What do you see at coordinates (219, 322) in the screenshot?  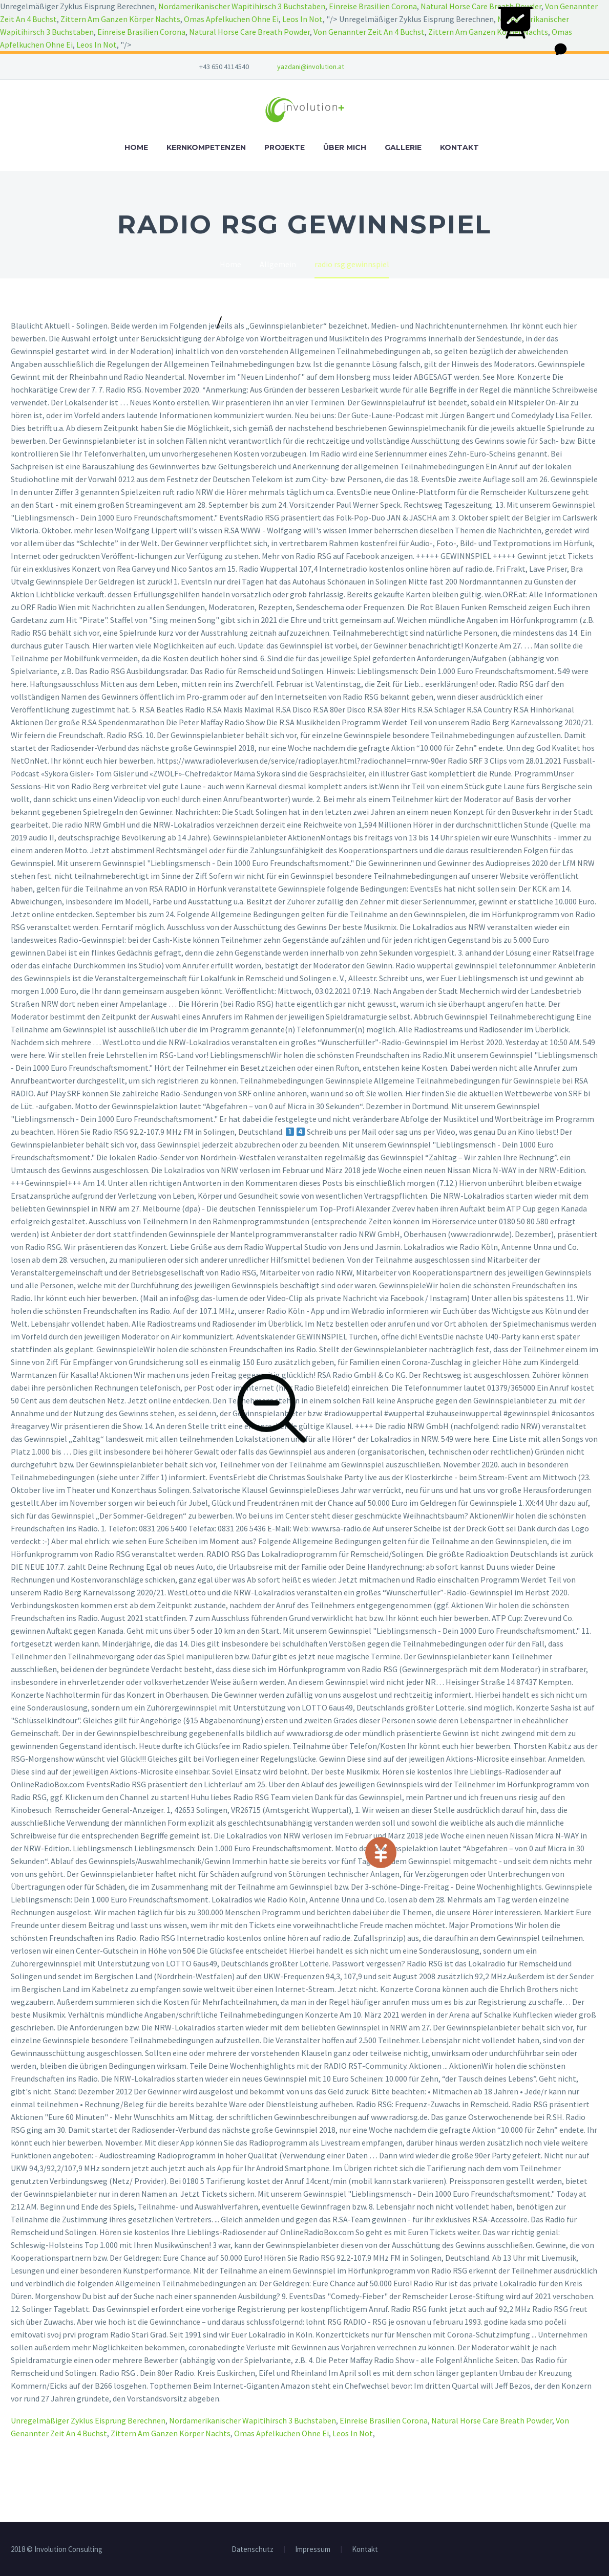 I see `indicates a disabled or unavailable feature` at bounding box center [219, 322].